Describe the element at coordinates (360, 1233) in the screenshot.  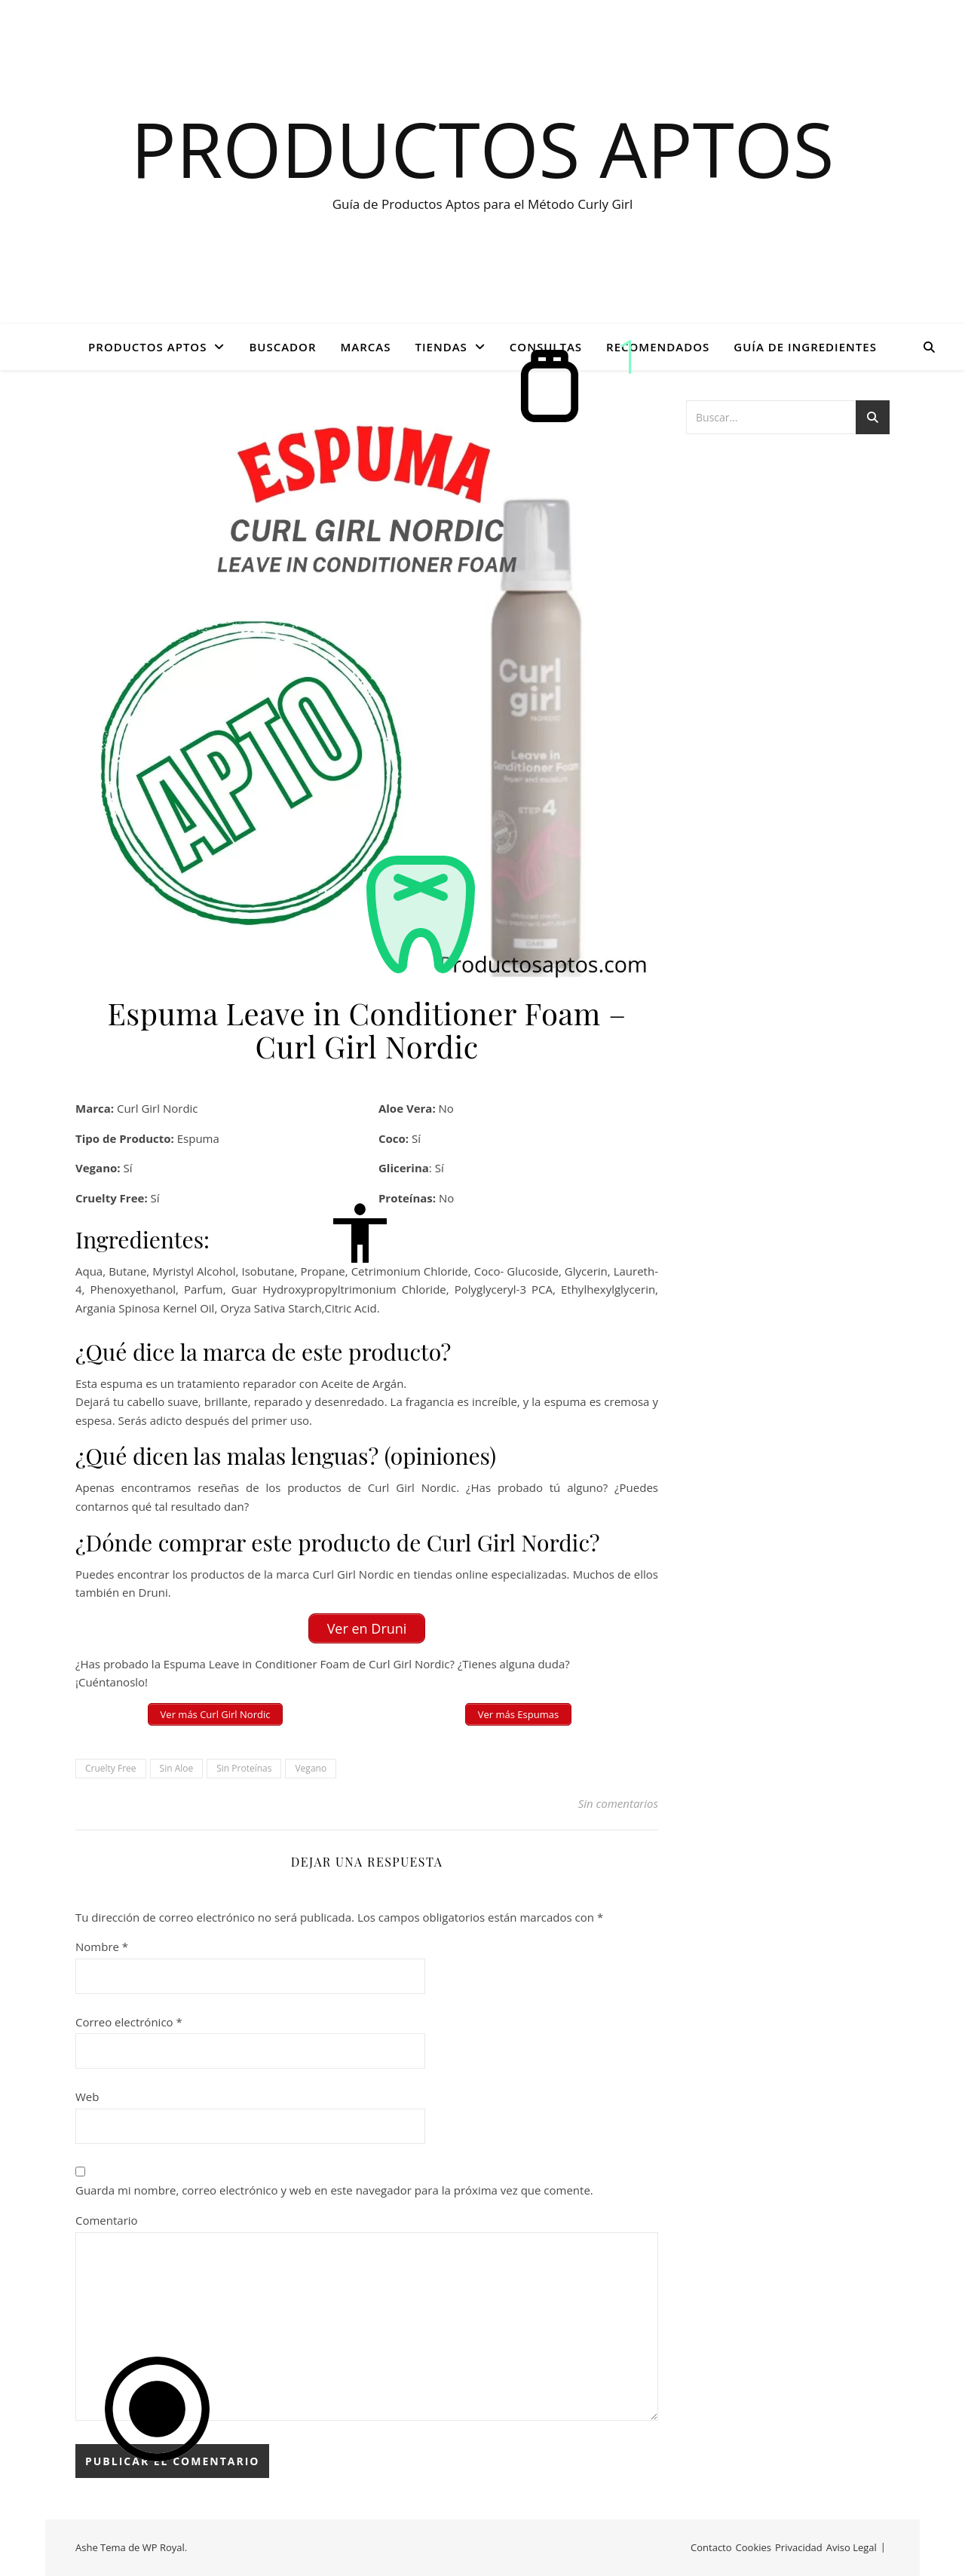
I see `access accessibility settings` at that location.